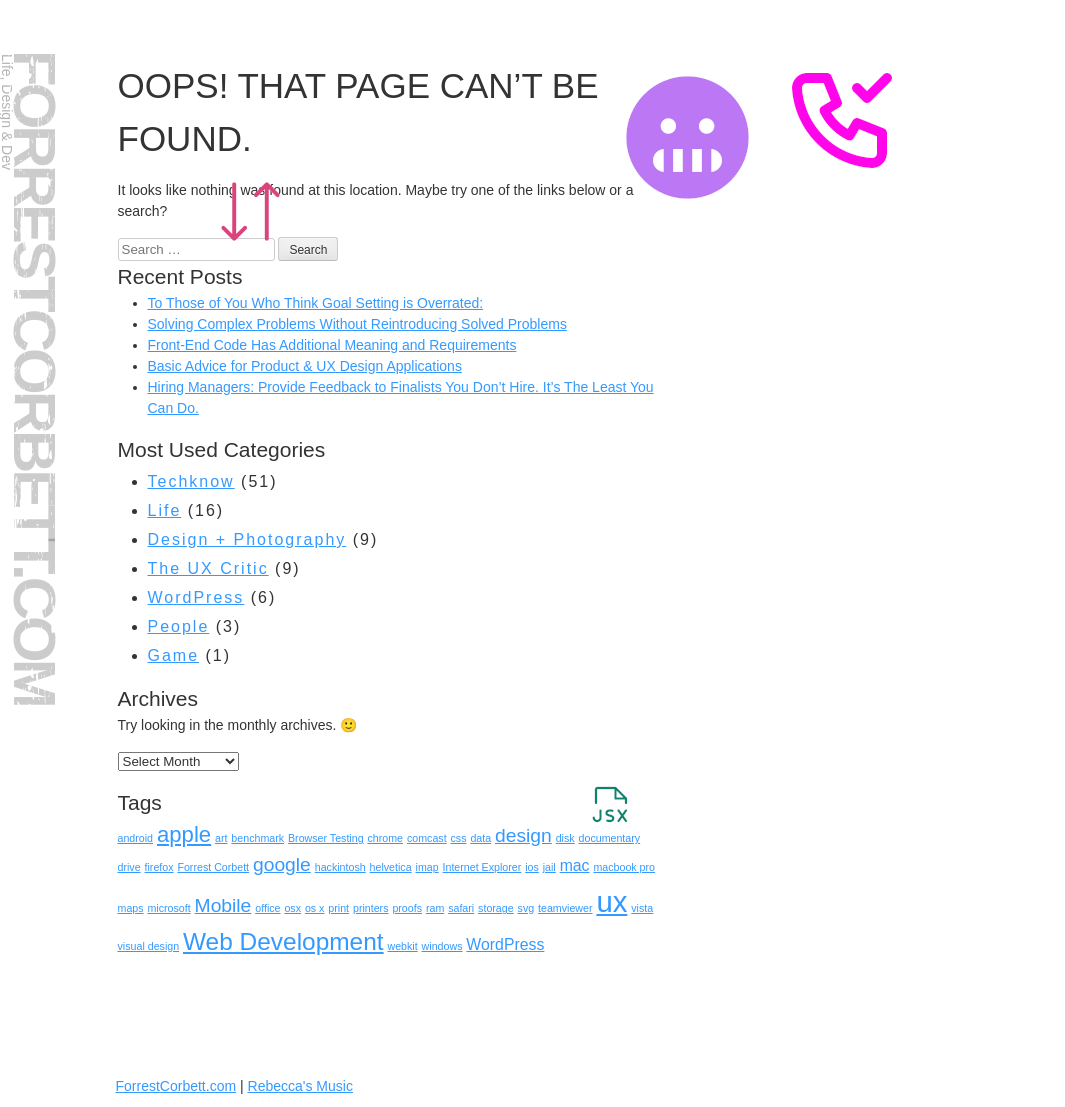  Describe the element at coordinates (687, 137) in the screenshot. I see `indicates an awkward or uncomfortable situation` at that location.